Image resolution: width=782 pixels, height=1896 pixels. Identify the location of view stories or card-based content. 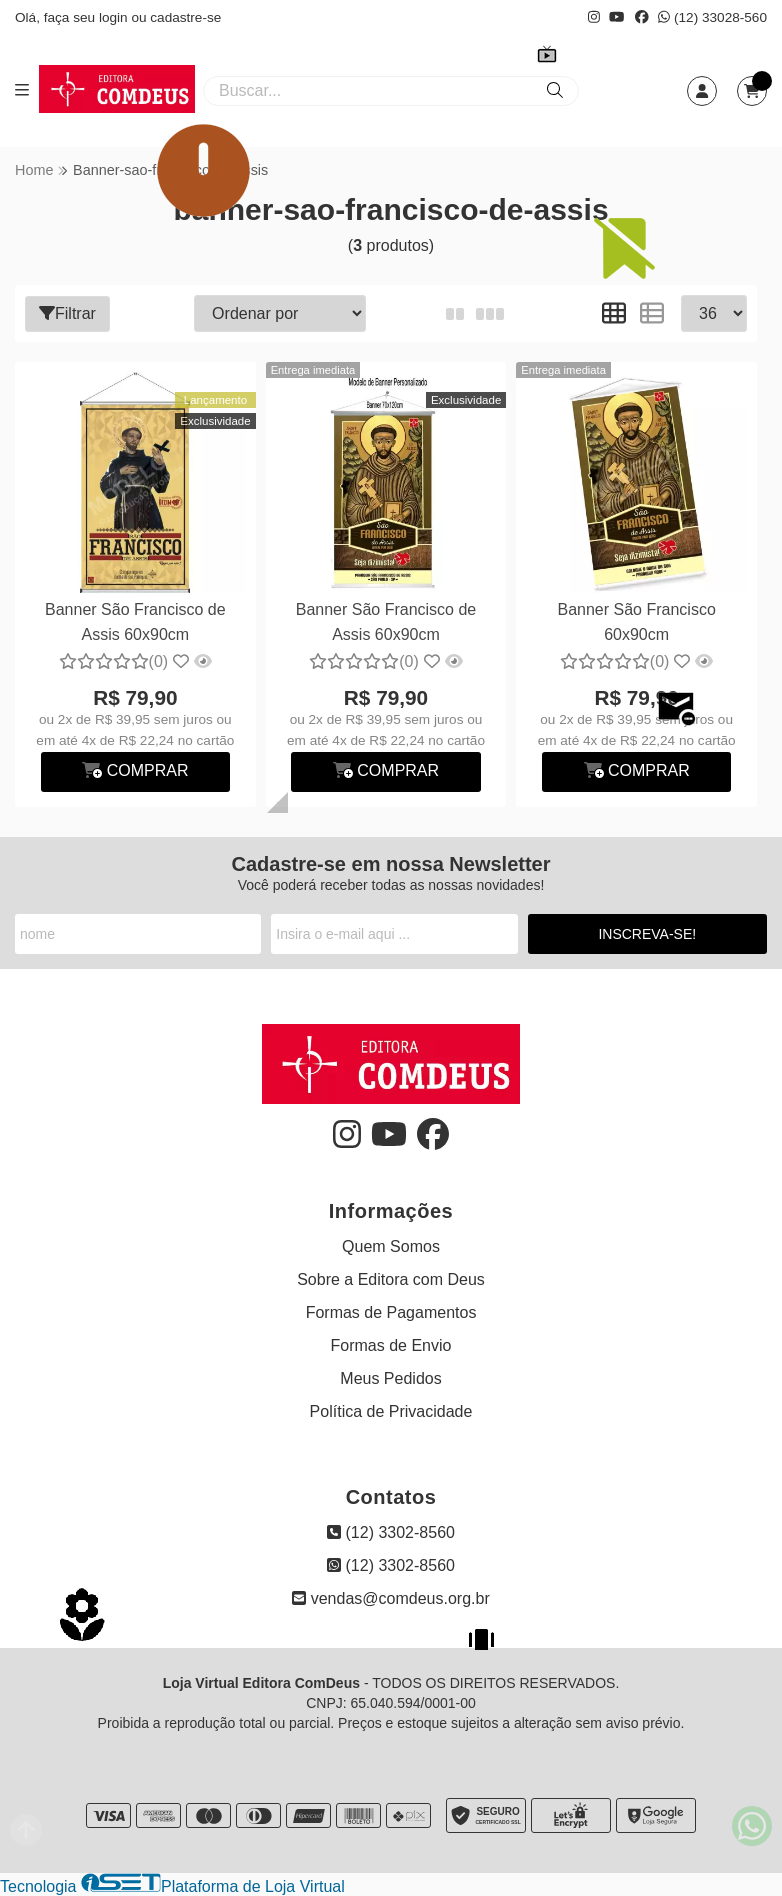
(481, 1640).